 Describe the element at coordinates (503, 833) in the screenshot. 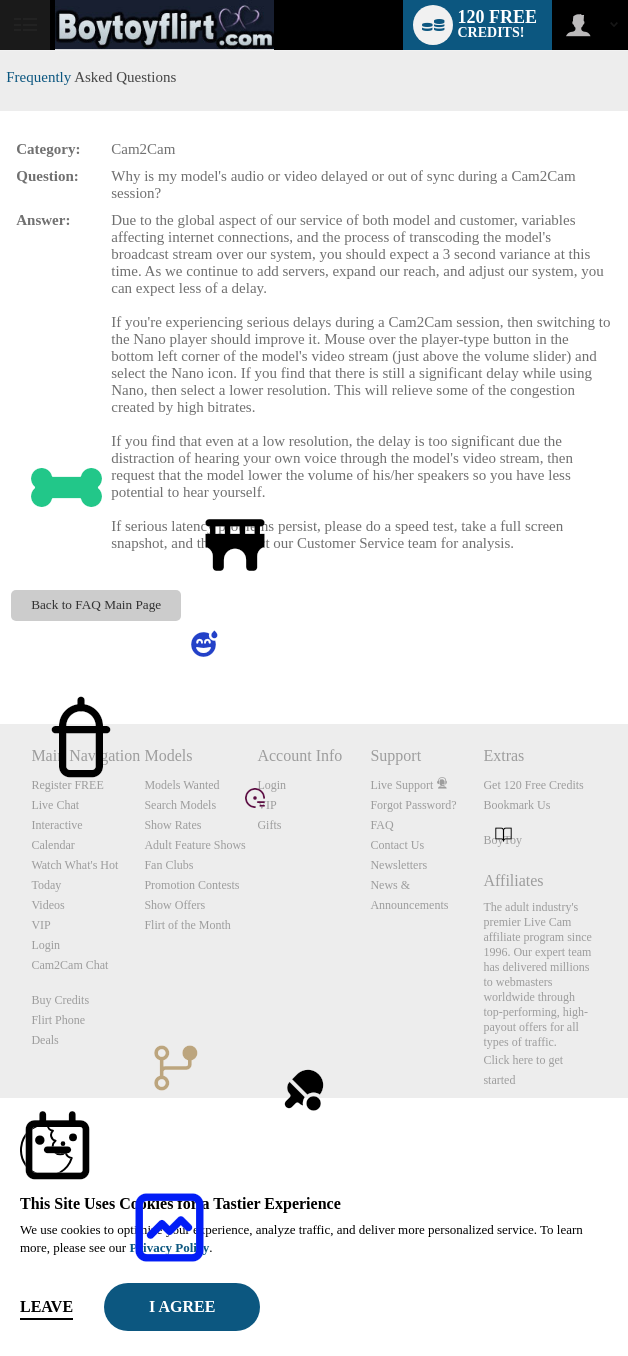

I see `open reading mode or e-reader` at that location.